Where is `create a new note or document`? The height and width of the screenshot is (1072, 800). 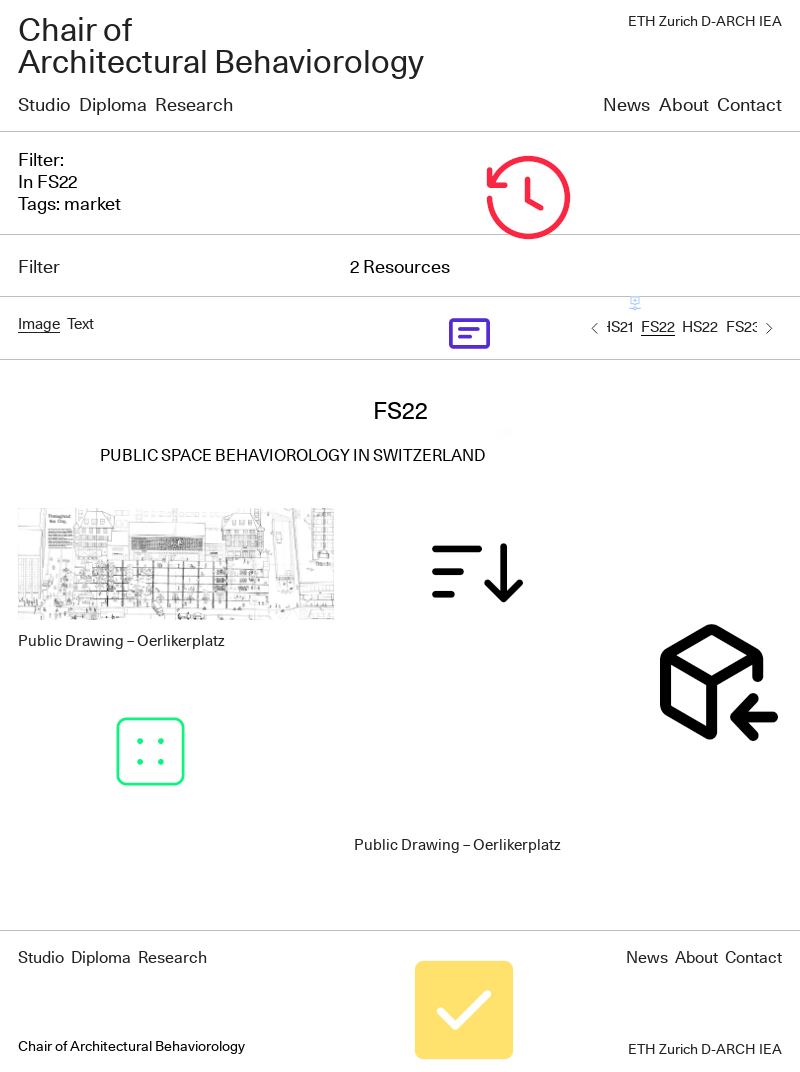
create a new note or document is located at coordinates (469, 333).